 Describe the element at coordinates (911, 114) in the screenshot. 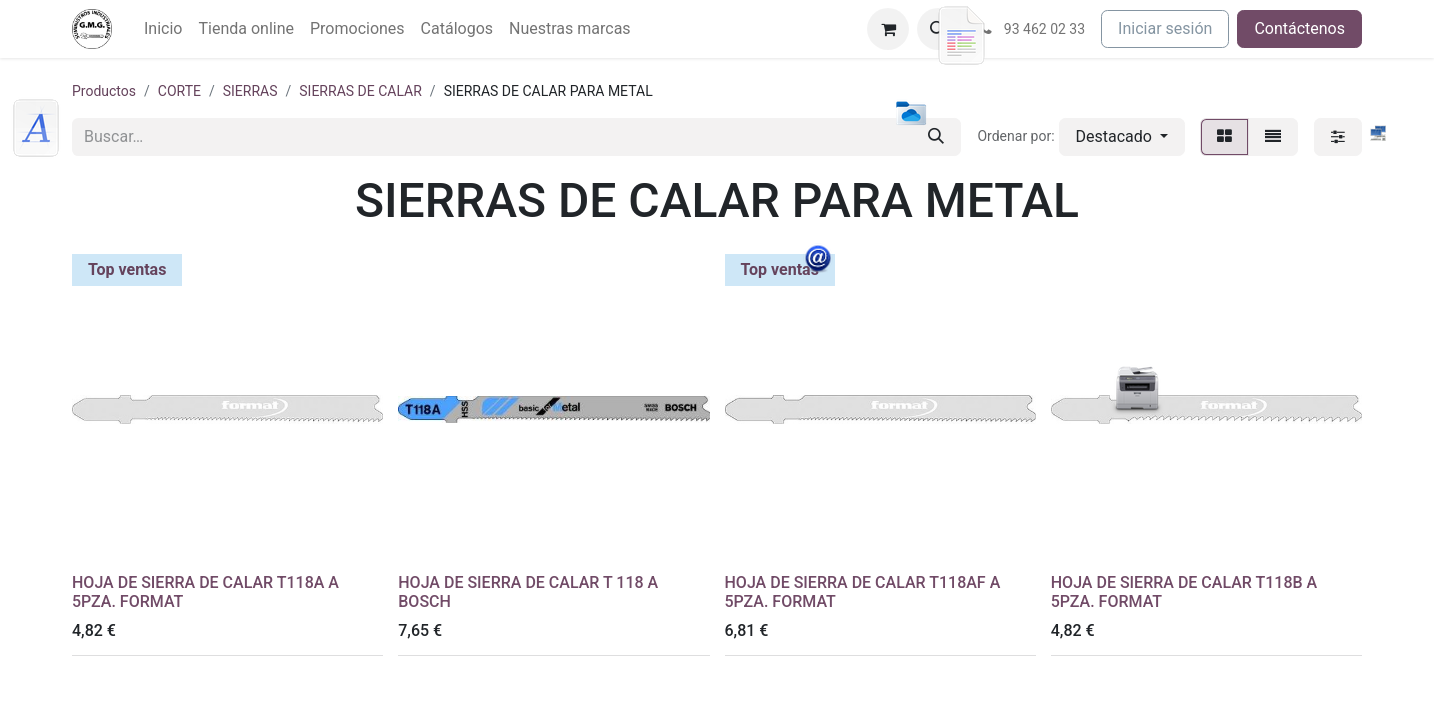

I see `open your OneDrive synced folder` at that location.